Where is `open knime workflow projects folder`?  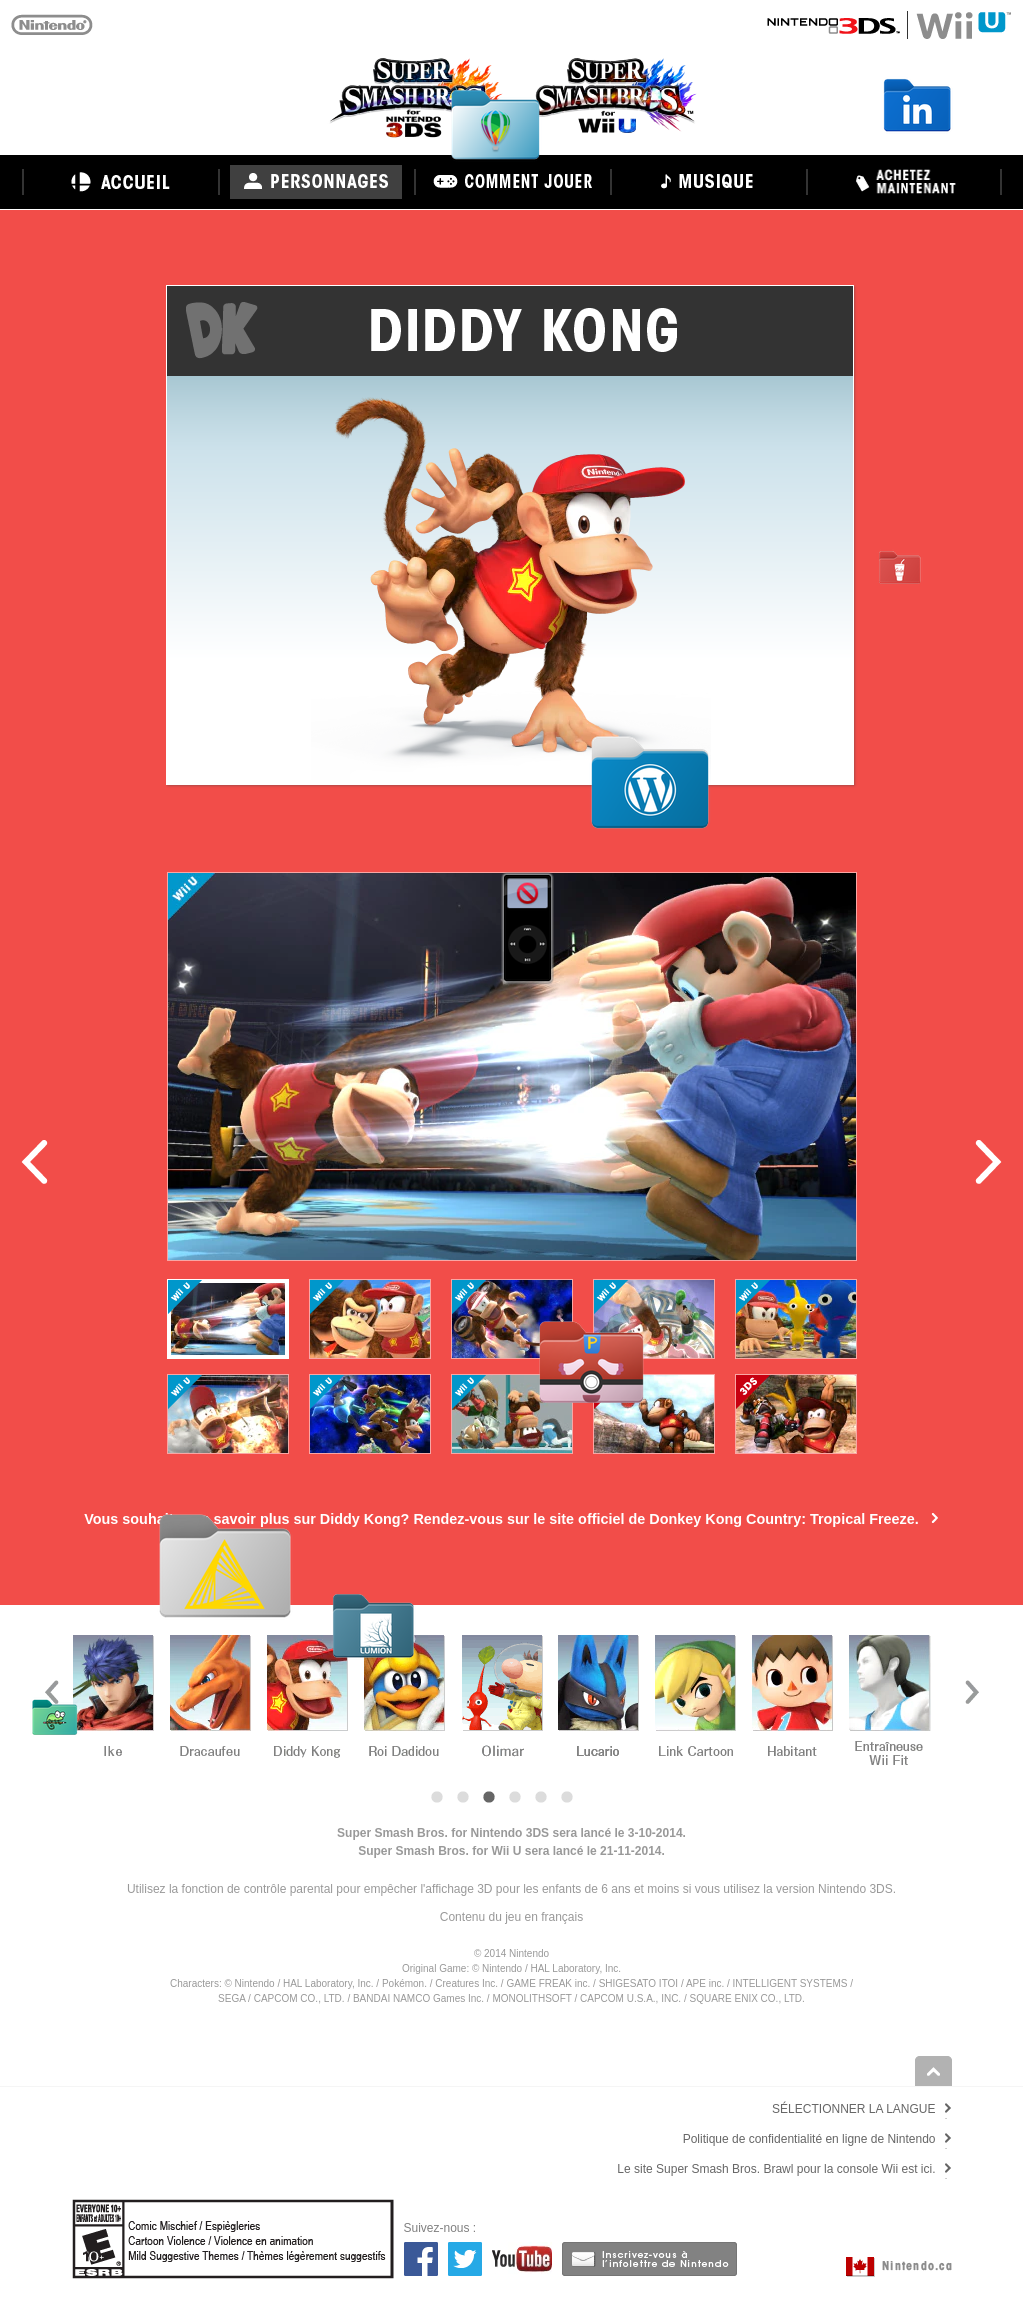
open knime workflow projects folder is located at coordinates (224, 1569).